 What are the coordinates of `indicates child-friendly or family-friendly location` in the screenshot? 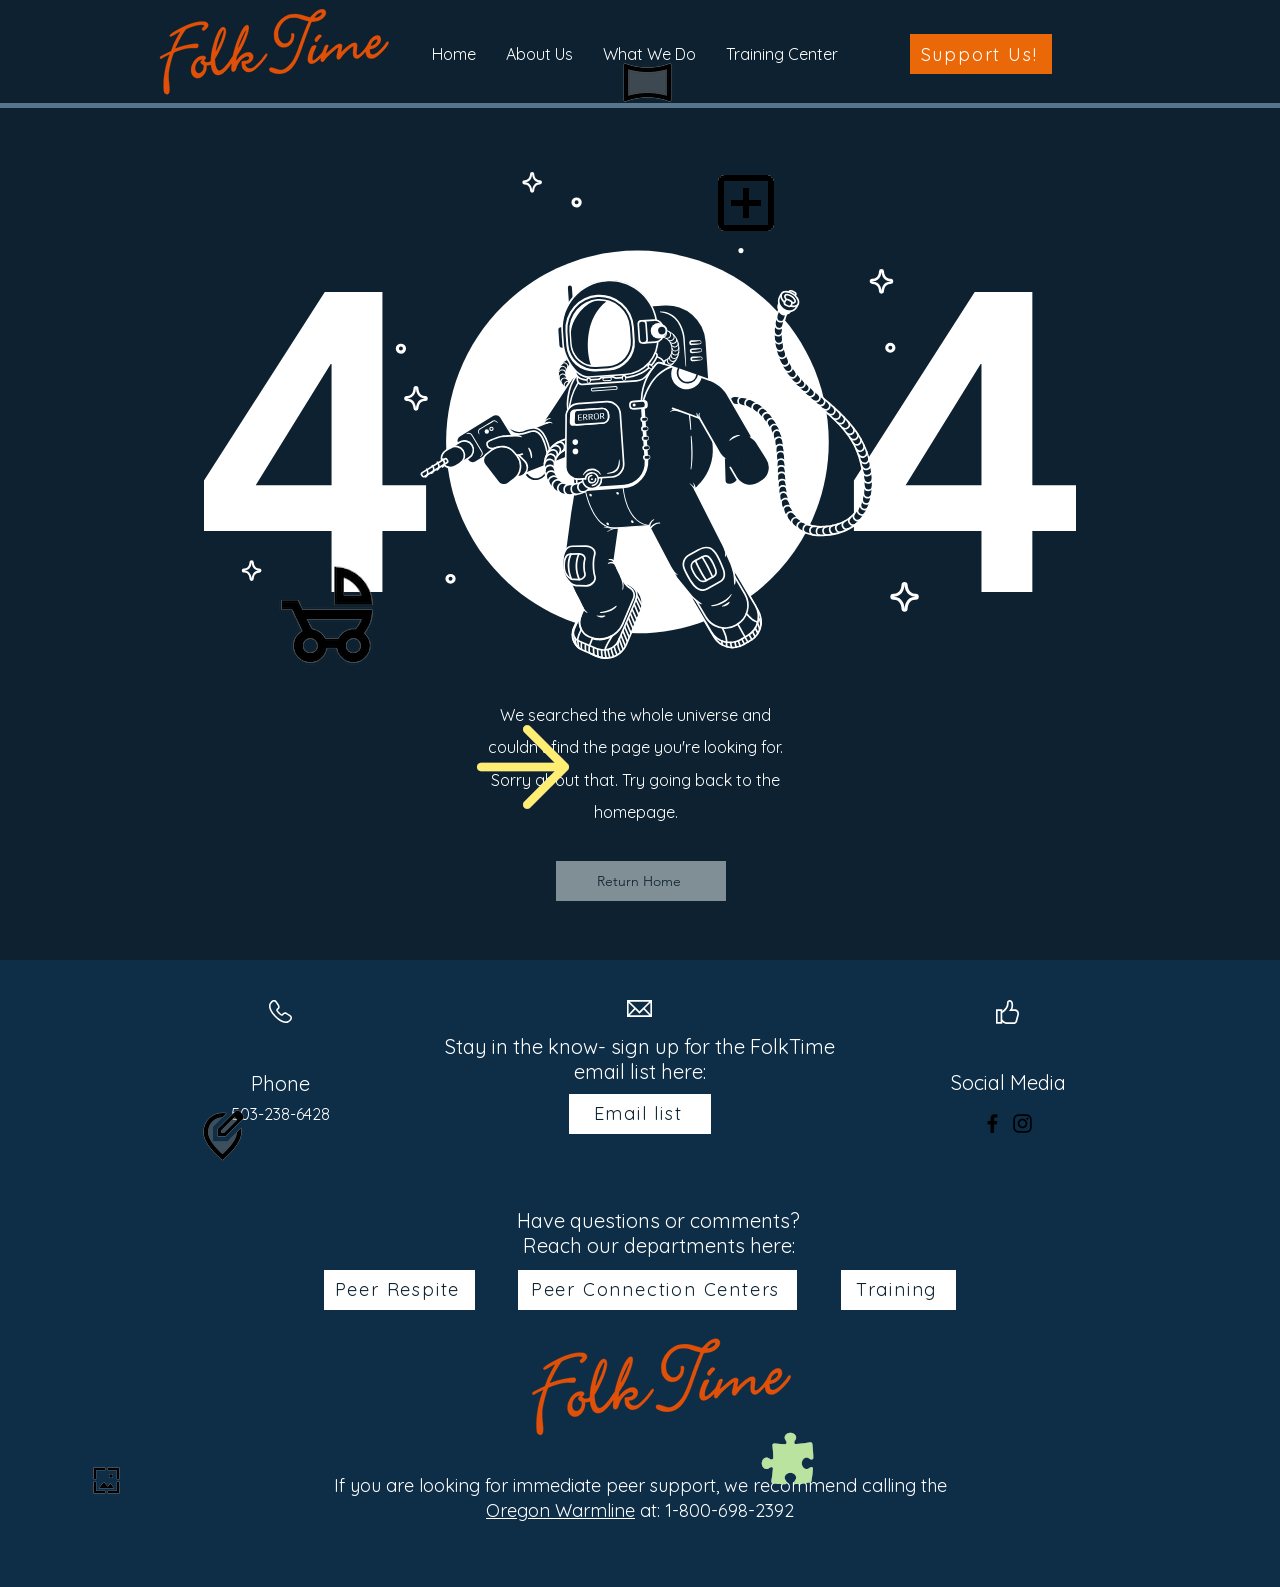 It's located at (329, 614).